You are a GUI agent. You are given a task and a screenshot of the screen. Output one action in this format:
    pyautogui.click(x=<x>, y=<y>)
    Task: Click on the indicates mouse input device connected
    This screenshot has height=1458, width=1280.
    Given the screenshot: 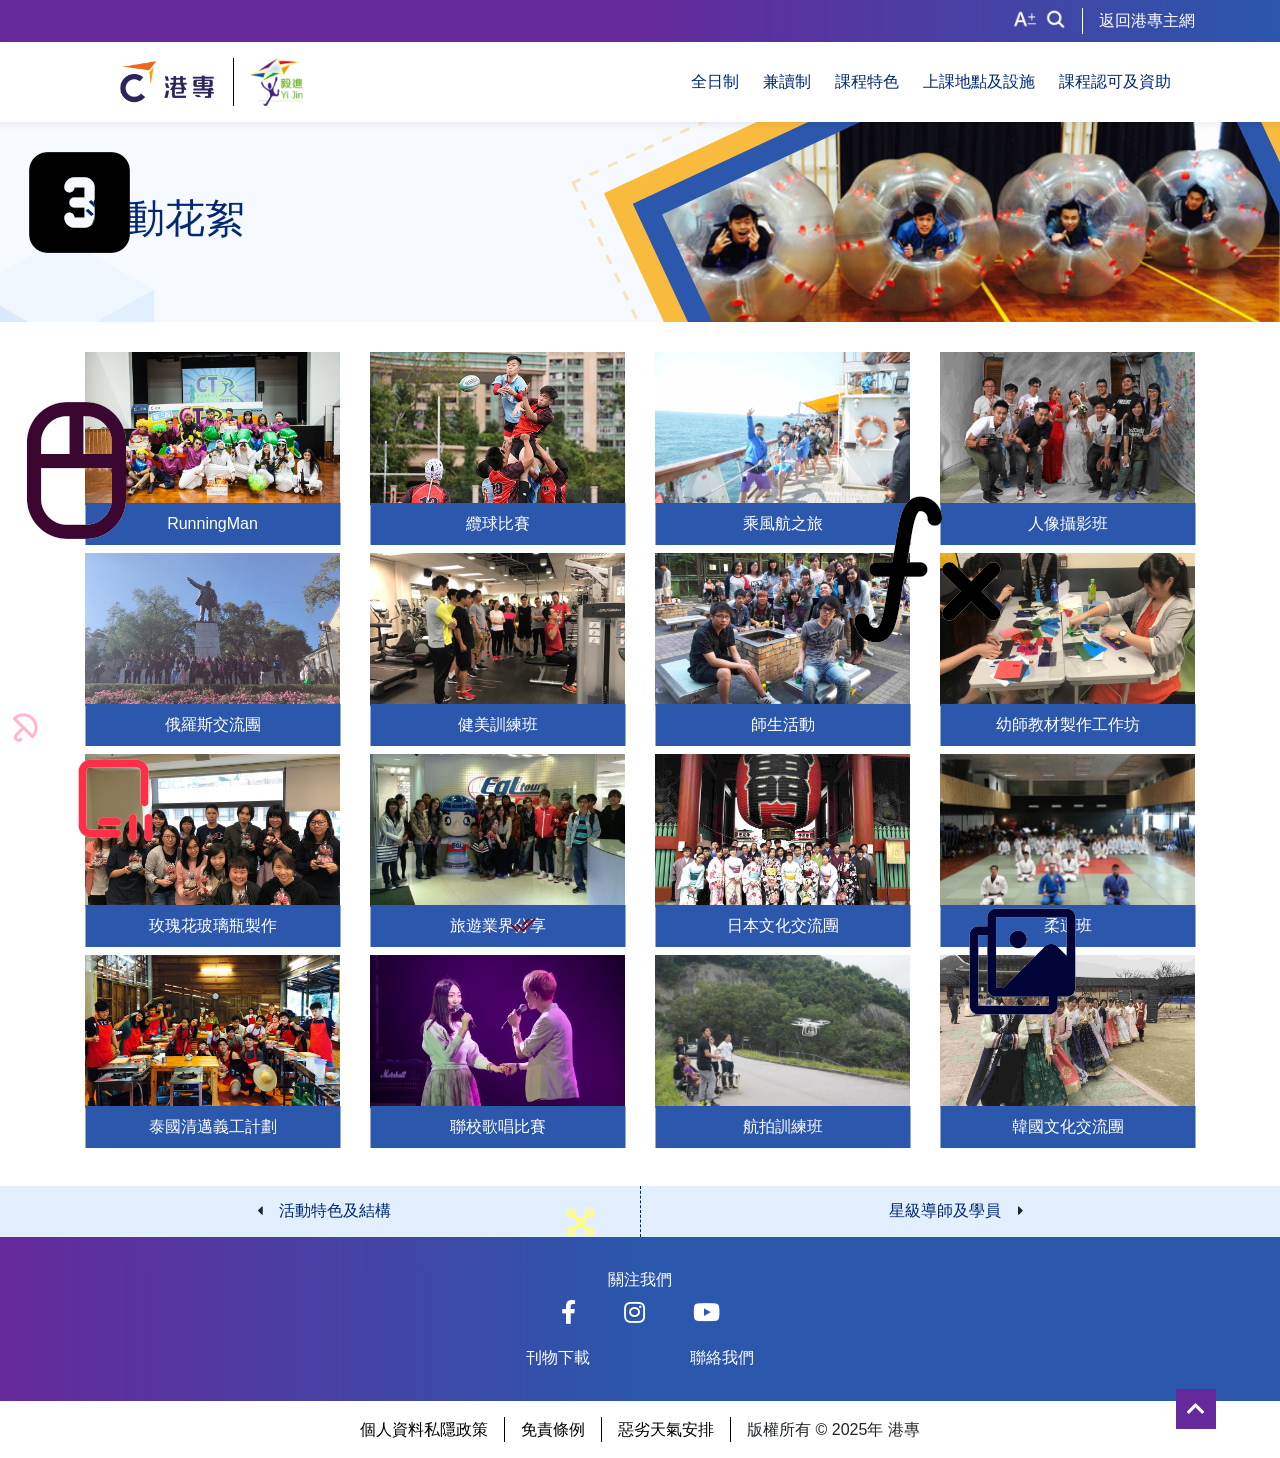 What is the action you would take?
    pyautogui.click(x=76, y=470)
    